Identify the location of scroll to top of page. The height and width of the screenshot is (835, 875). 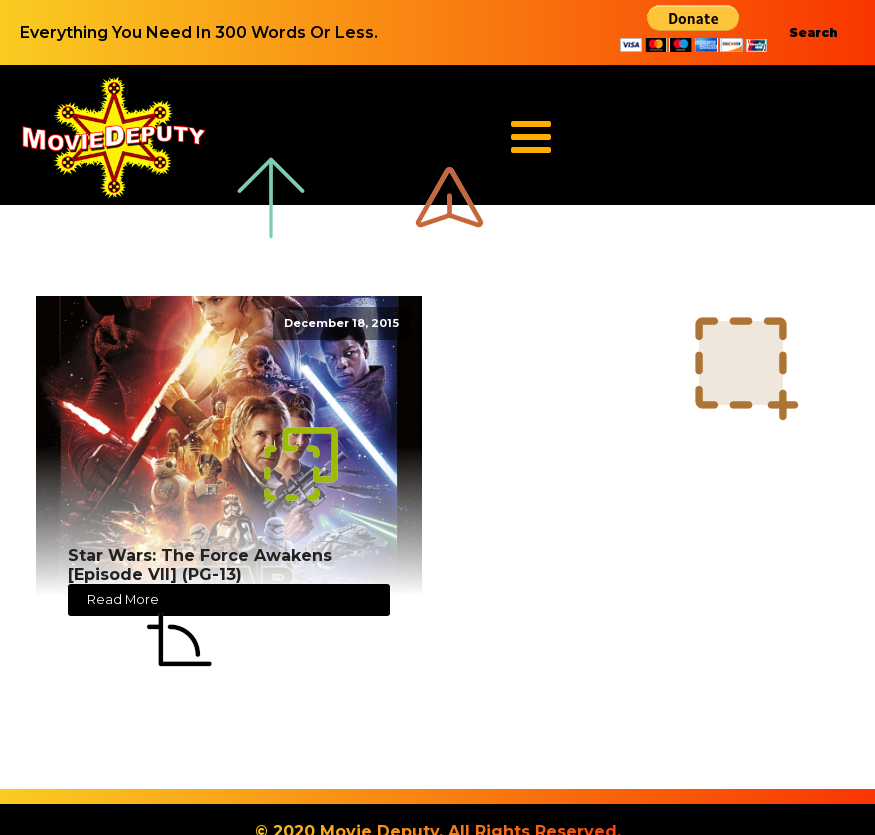
(271, 198).